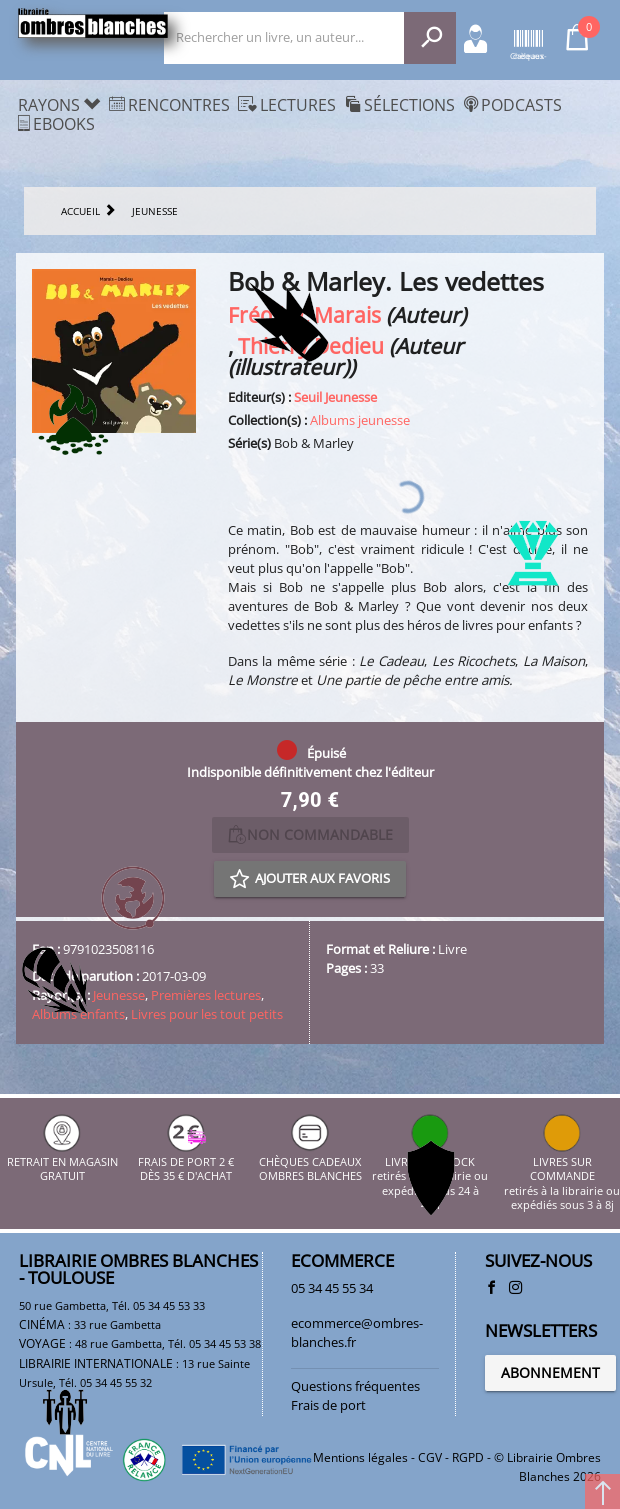 The height and width of the screenshot is (1509, 620). Describe the element at coordinates (533, 552) in the screenshot. I see `view premium achievements or rewards` at that location.